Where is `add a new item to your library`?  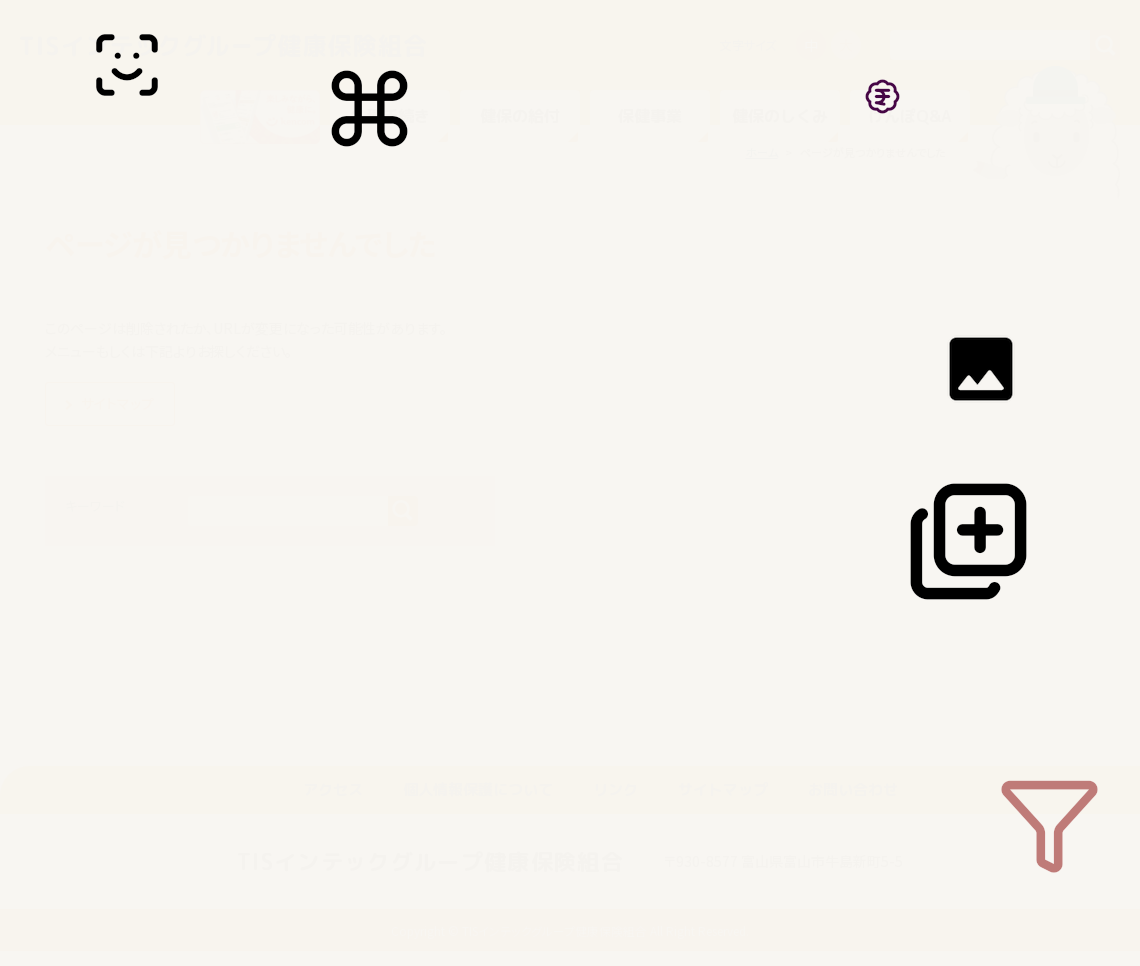
add a new item to your library is located at coordinates (968, 541).